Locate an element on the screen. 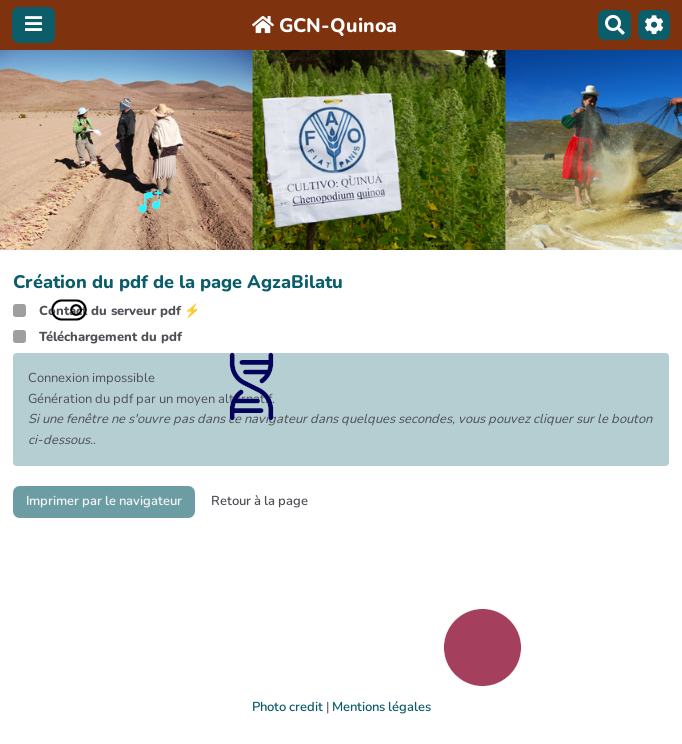 The height and width of the screenshot is (744, 682). toggle switch in the on position is located at coordinates (69, 310).